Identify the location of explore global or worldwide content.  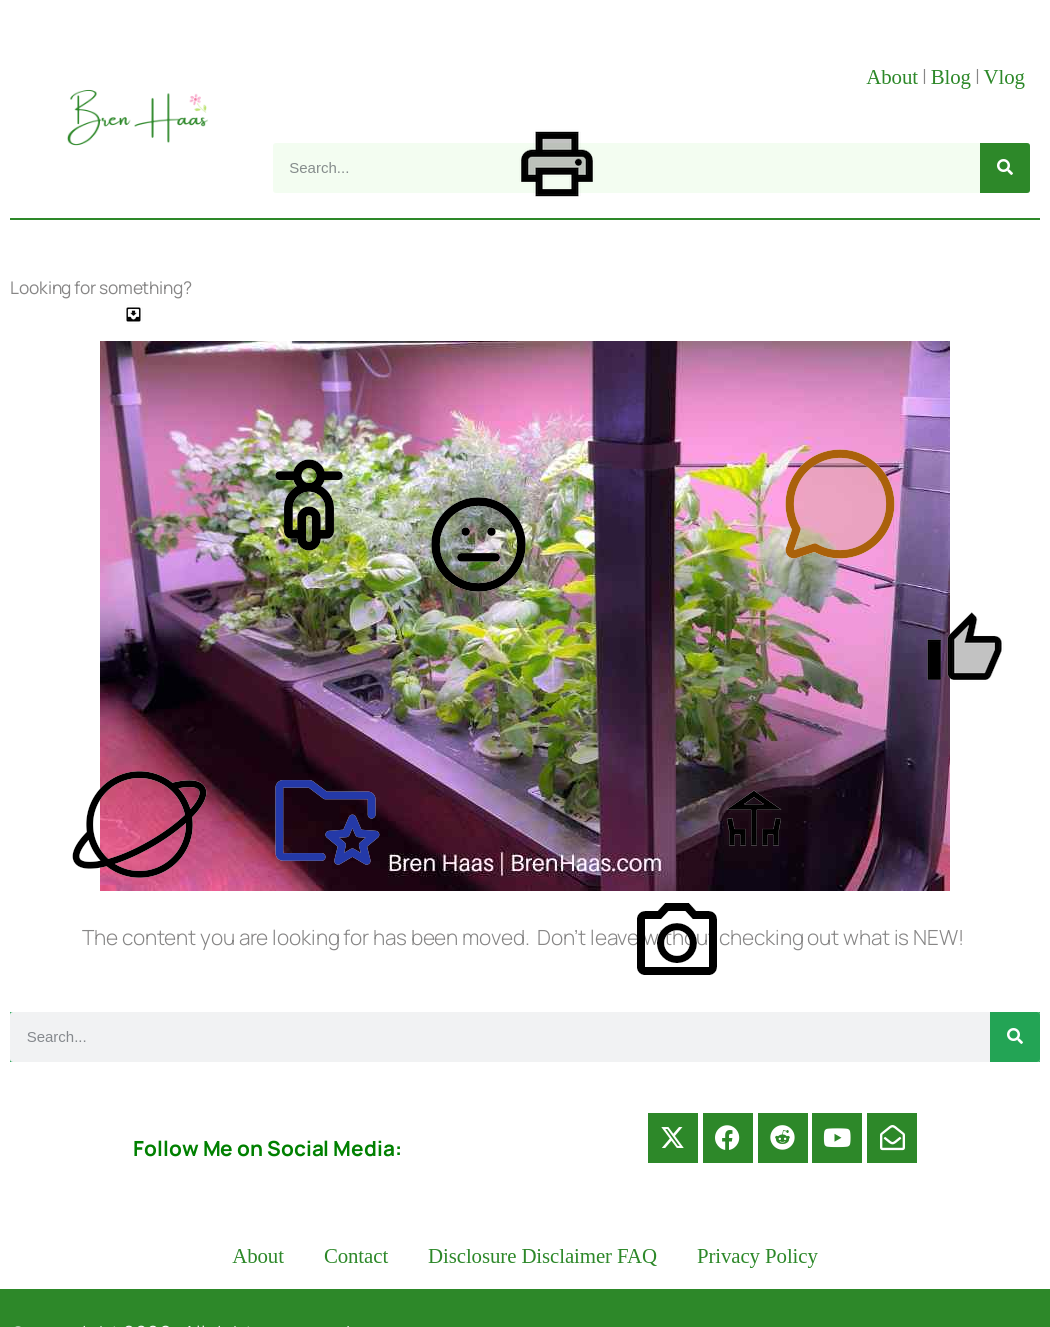
(139, 824).